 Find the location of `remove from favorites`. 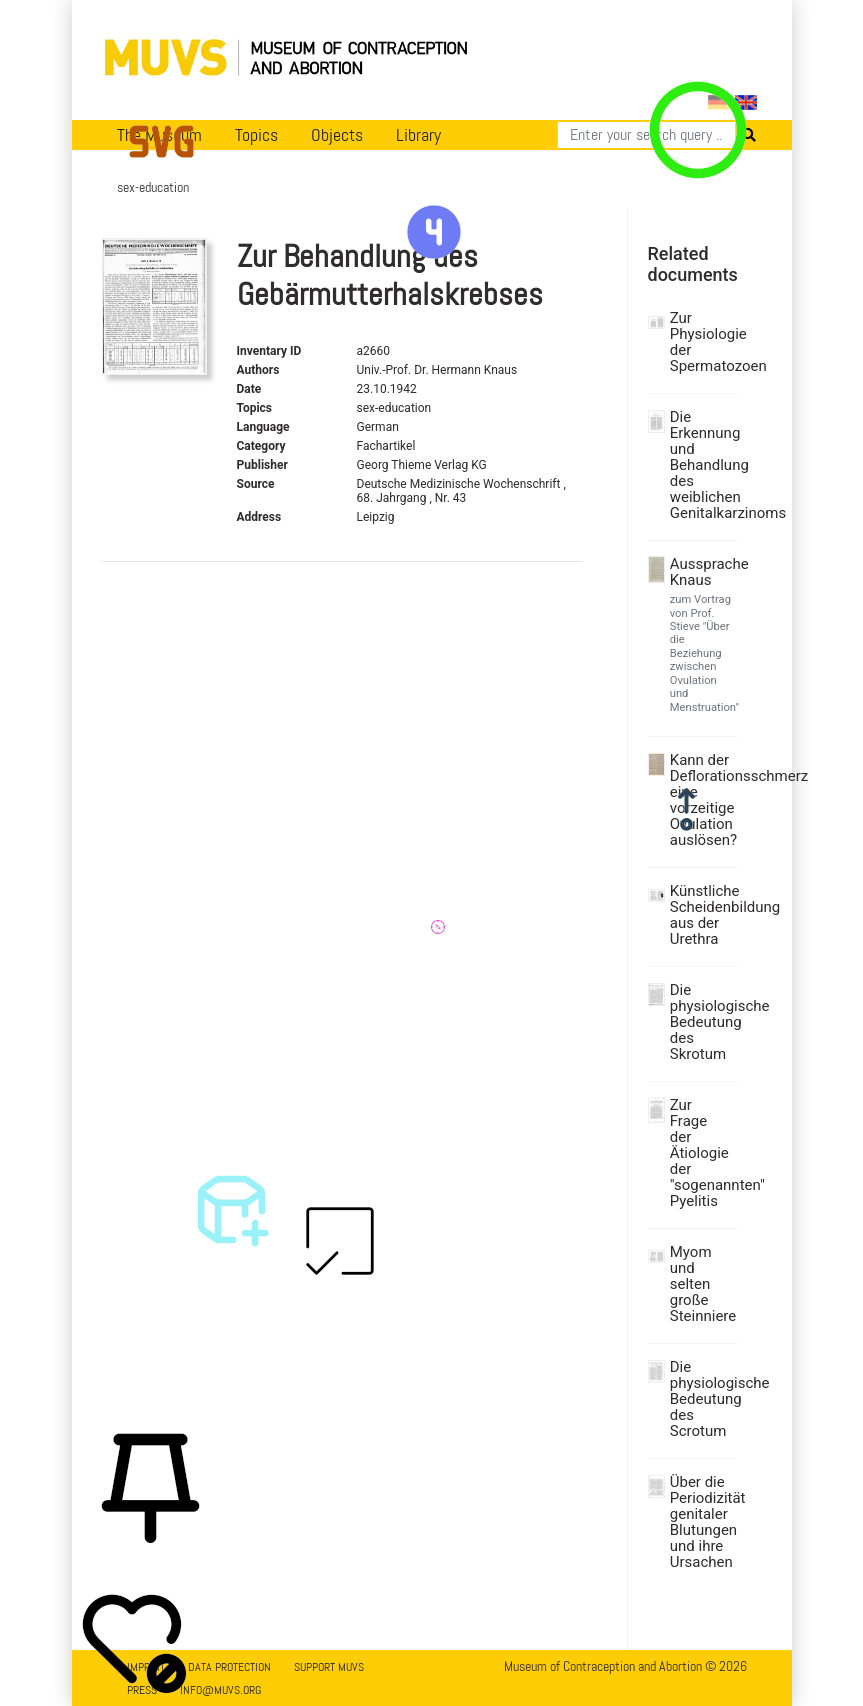

remove from favorites is located at coordinates (132, 1639).